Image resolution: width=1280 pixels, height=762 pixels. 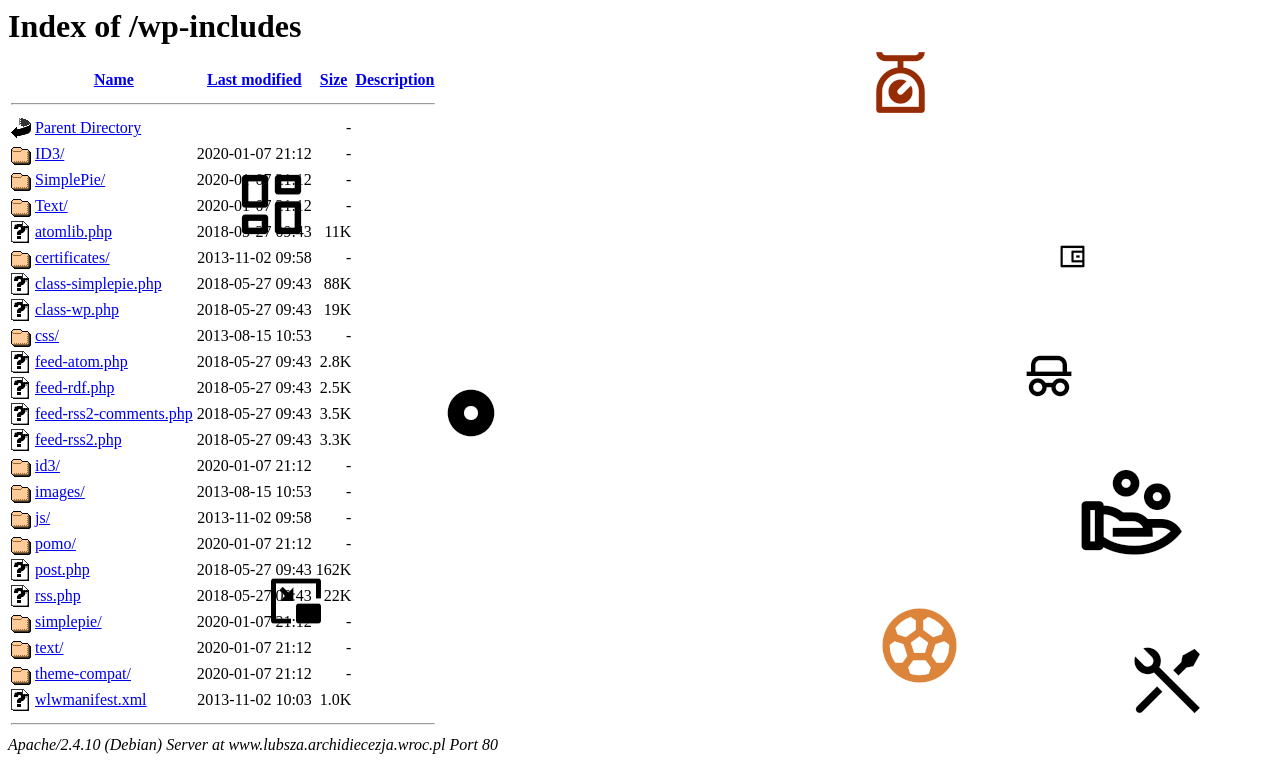 I want to click on enable picture-in-picture mode, so click(x=296, y=601).